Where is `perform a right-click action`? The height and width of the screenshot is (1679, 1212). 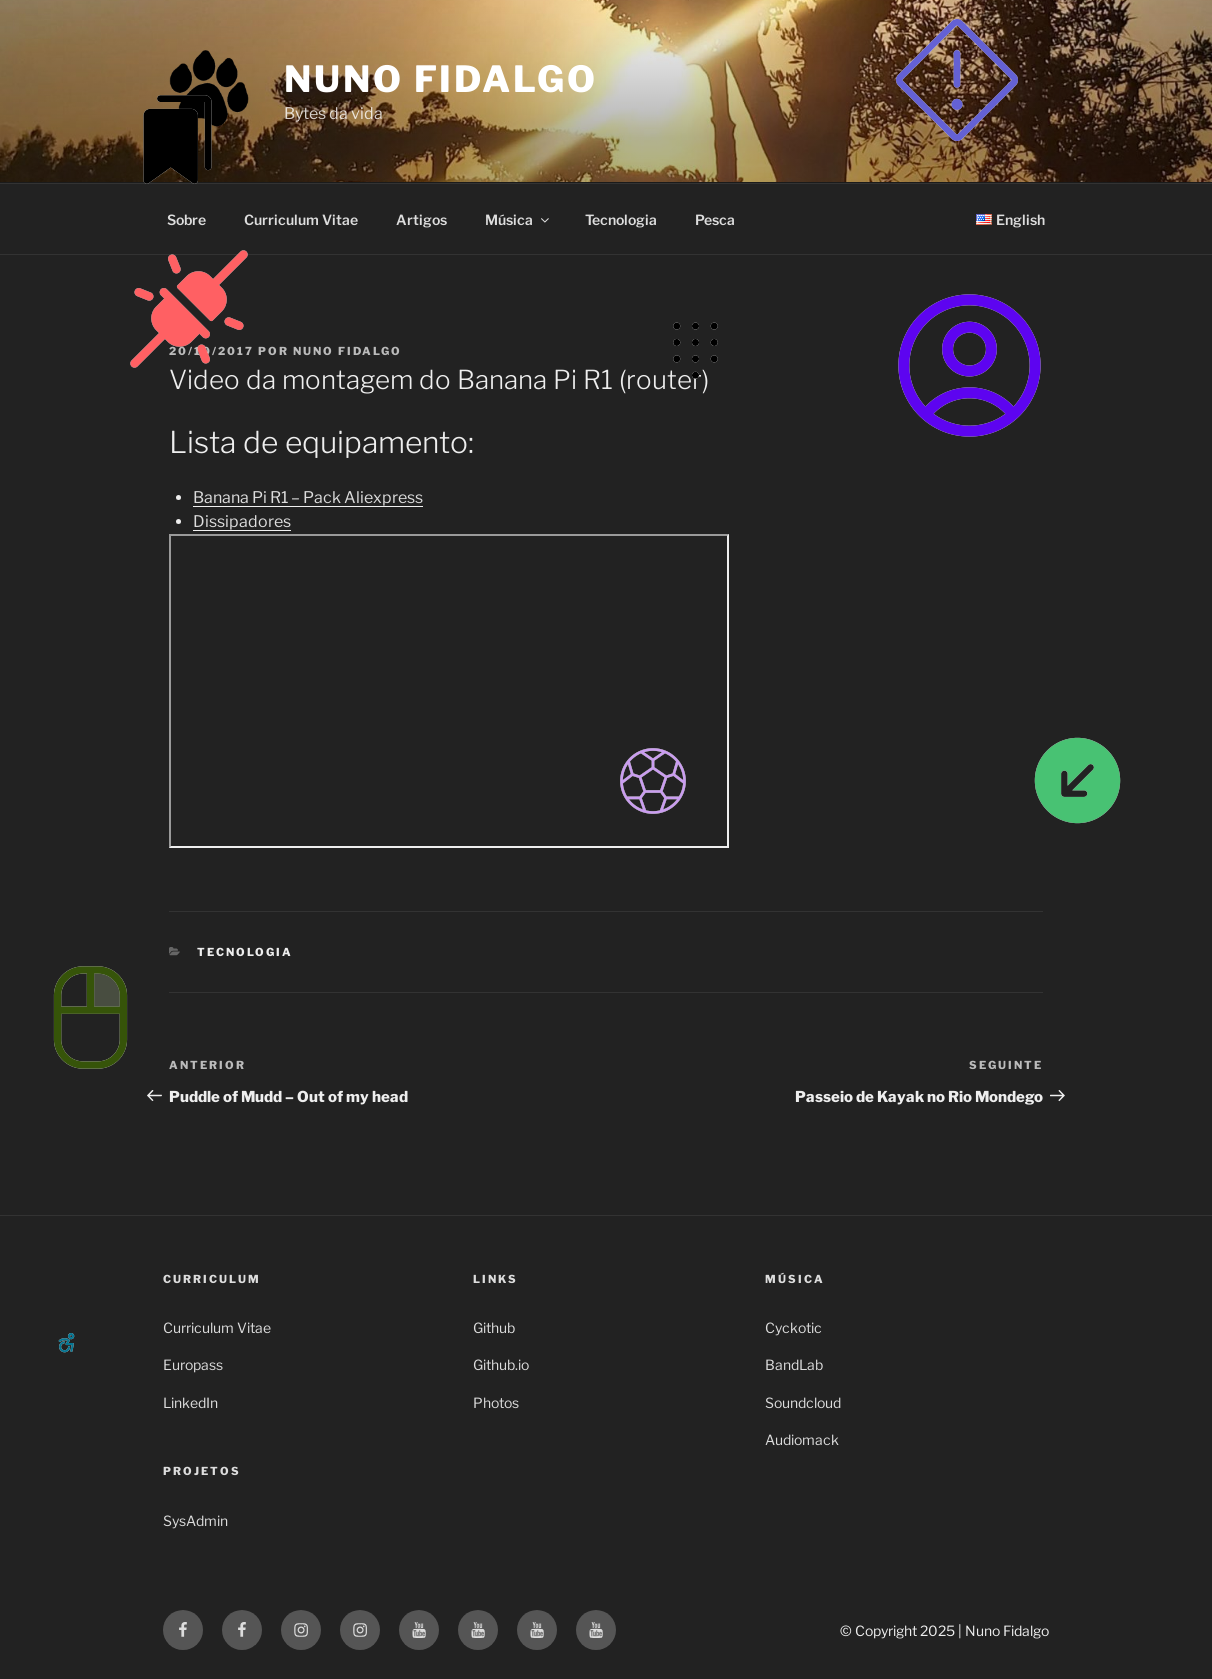
perform a right-click action is located at coordinates (90, 1017).